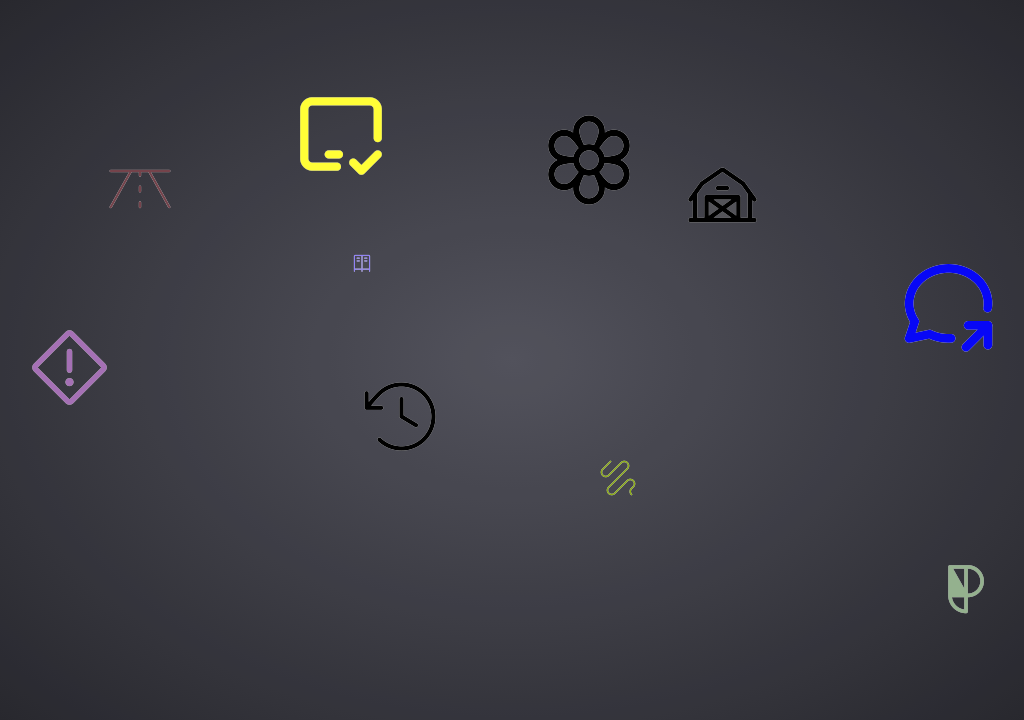  I want to click on view history or recent activity, so click(401, 416).